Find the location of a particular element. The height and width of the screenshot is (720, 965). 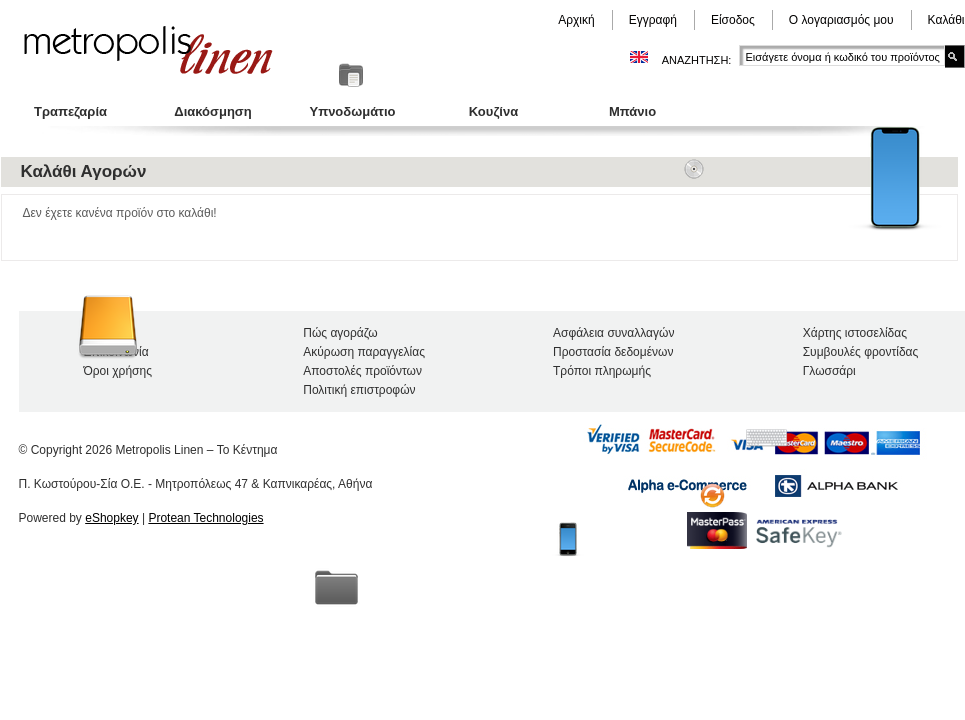

indicates a connected iPhone device is located at coordinates (568, 539).